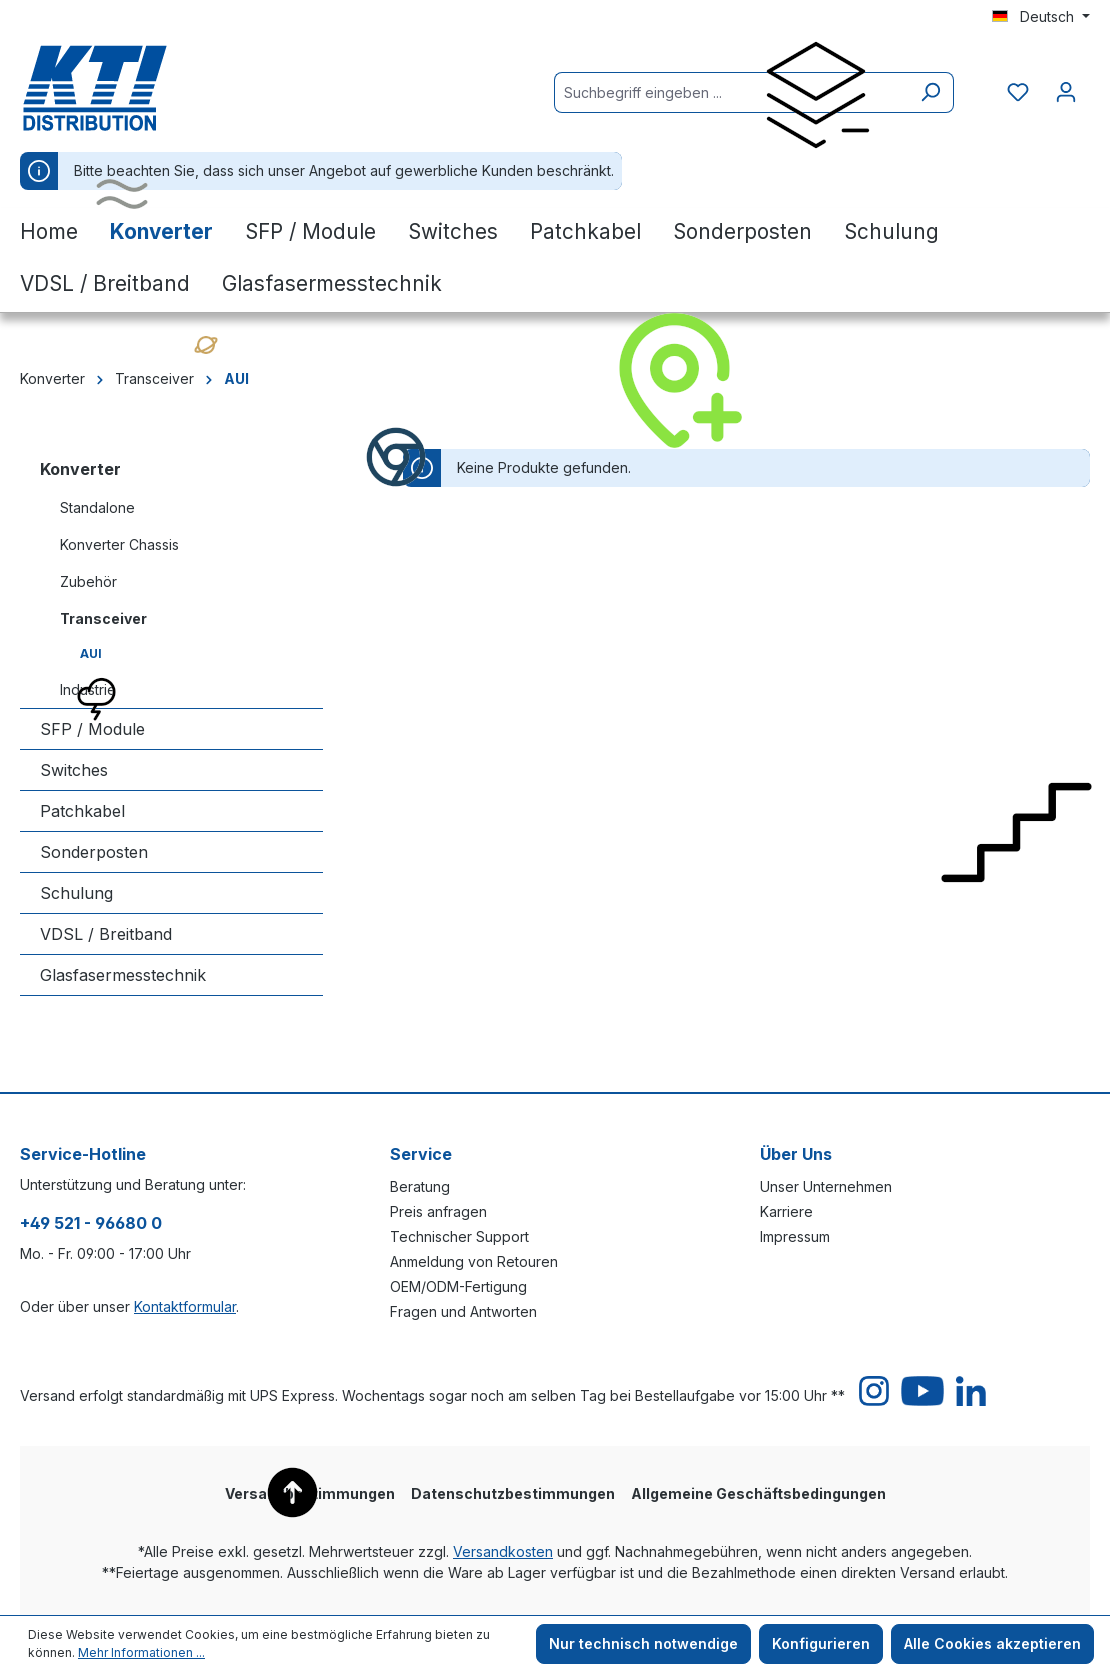  I want to click on upload a file or content, so click(292, 1492).